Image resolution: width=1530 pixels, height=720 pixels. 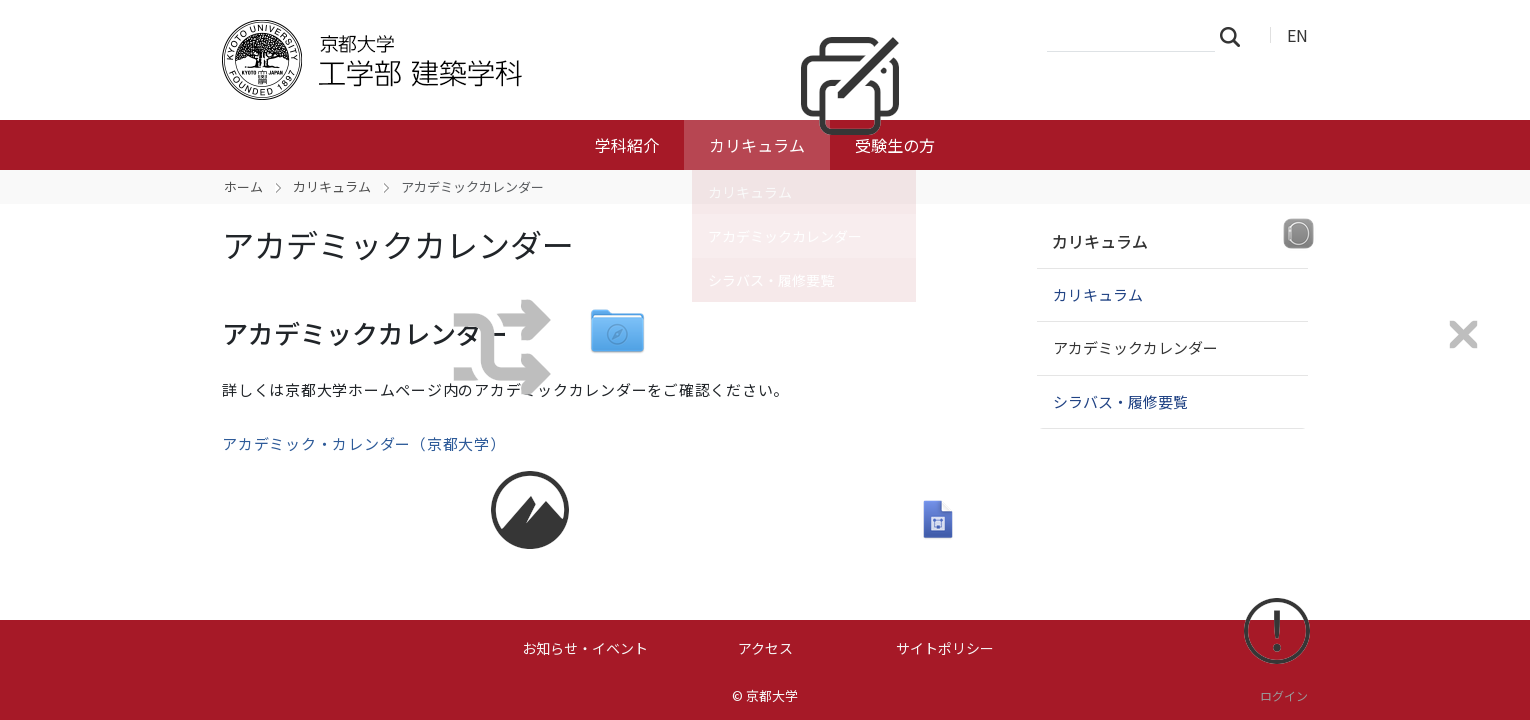 What do you see at coordinates (1298, 233) in the screenshot?
I see `open the Apple Watch companion app` at bounding box center [1298, 233].